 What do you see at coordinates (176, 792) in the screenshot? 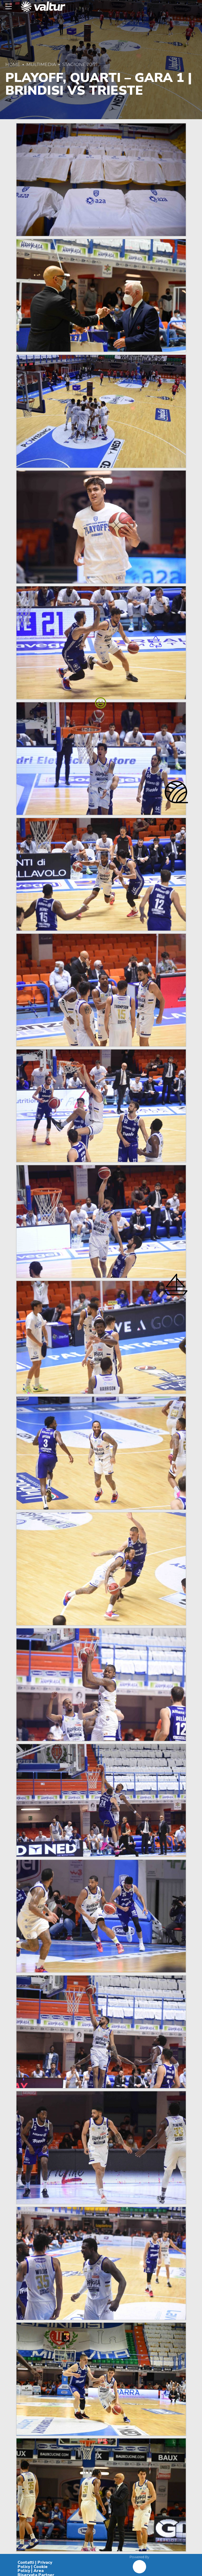
I see `access knitting or crochet projects` at bounding box center [176, 792].